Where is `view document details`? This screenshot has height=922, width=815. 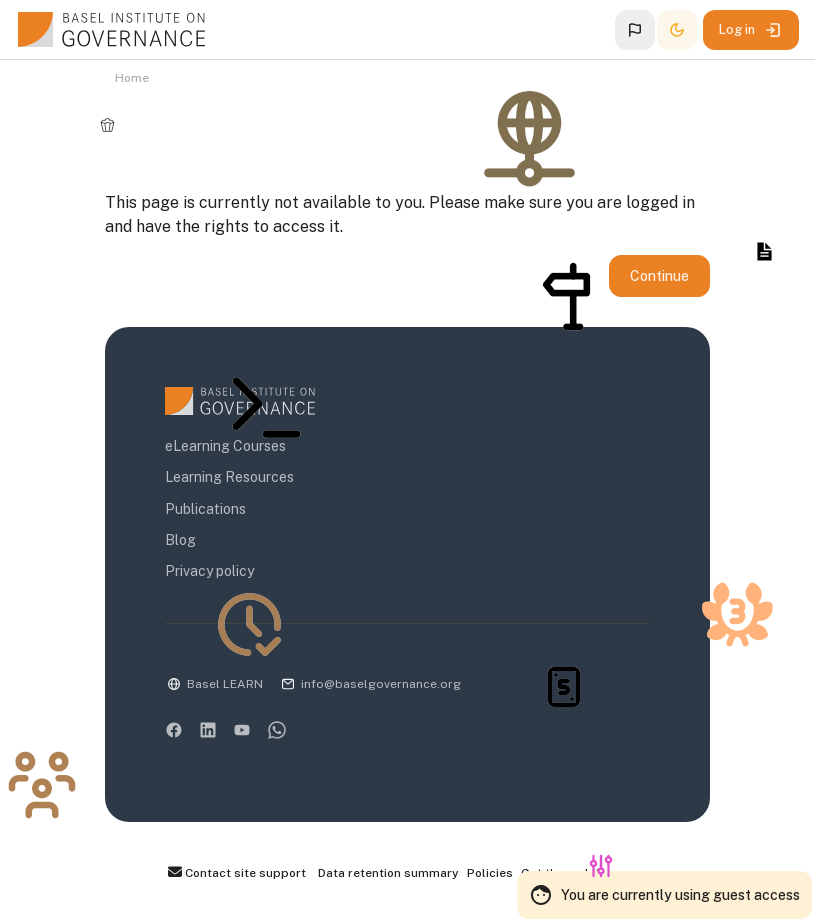 view document details is located at coordinates (764, 251).